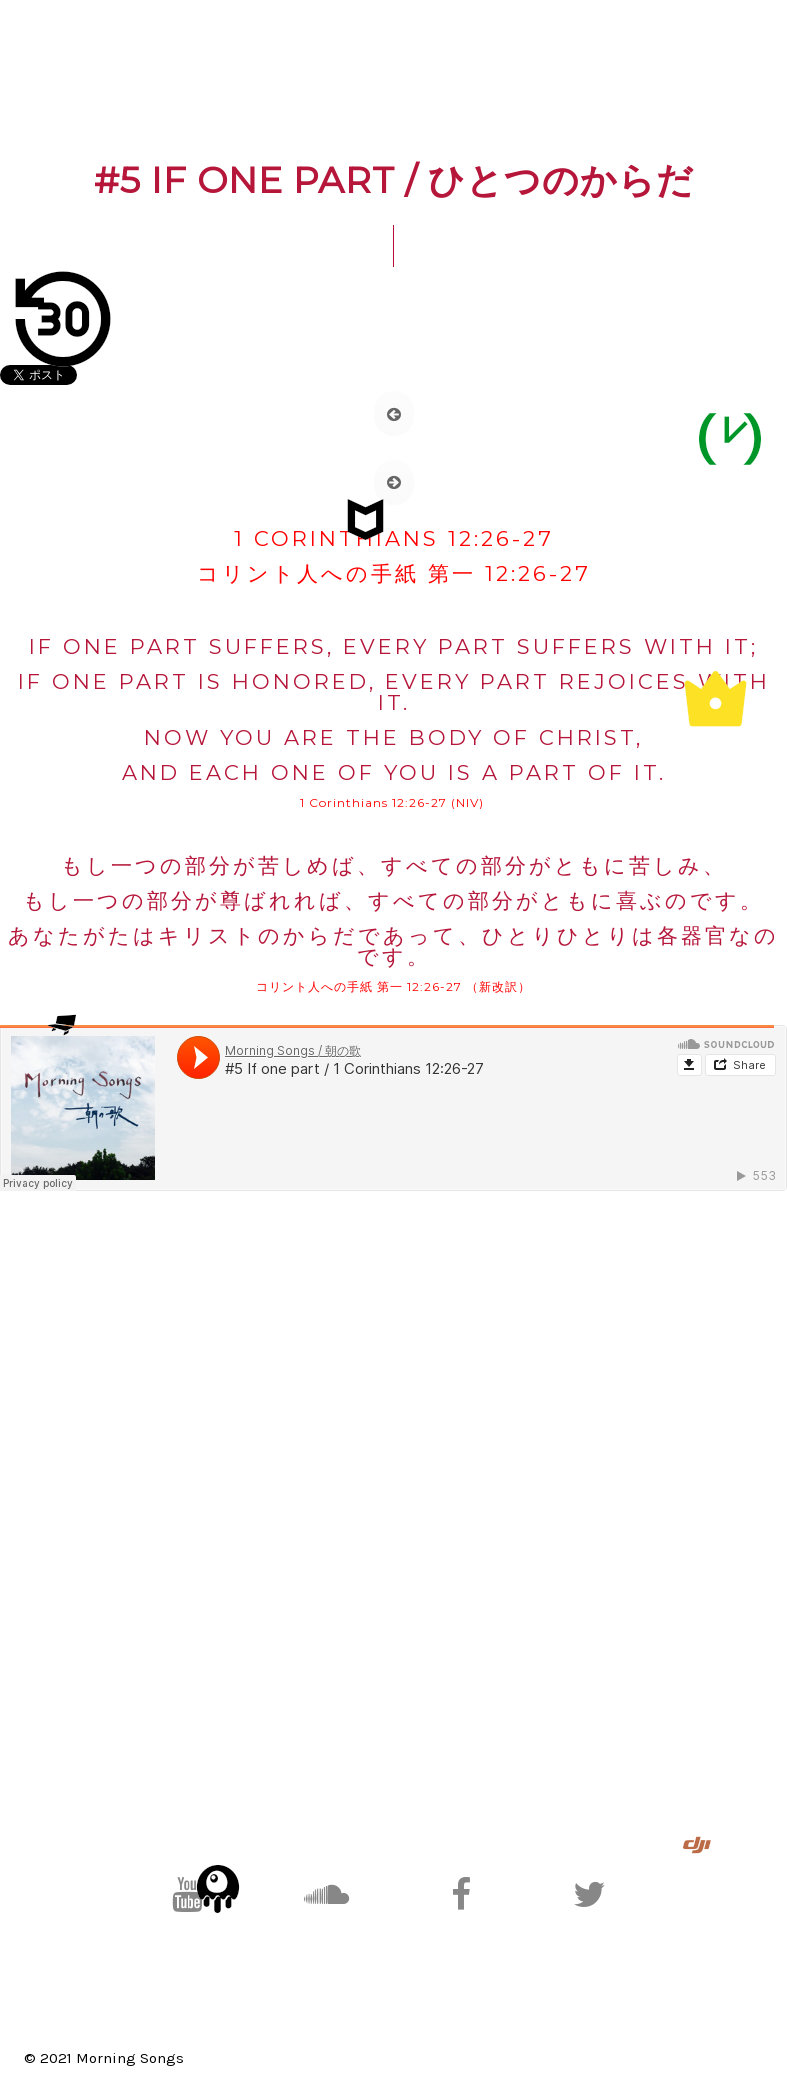  Describe the element at coordinates (63, 319) in the screenshot. I see `rewind 30 seconds` at that location.